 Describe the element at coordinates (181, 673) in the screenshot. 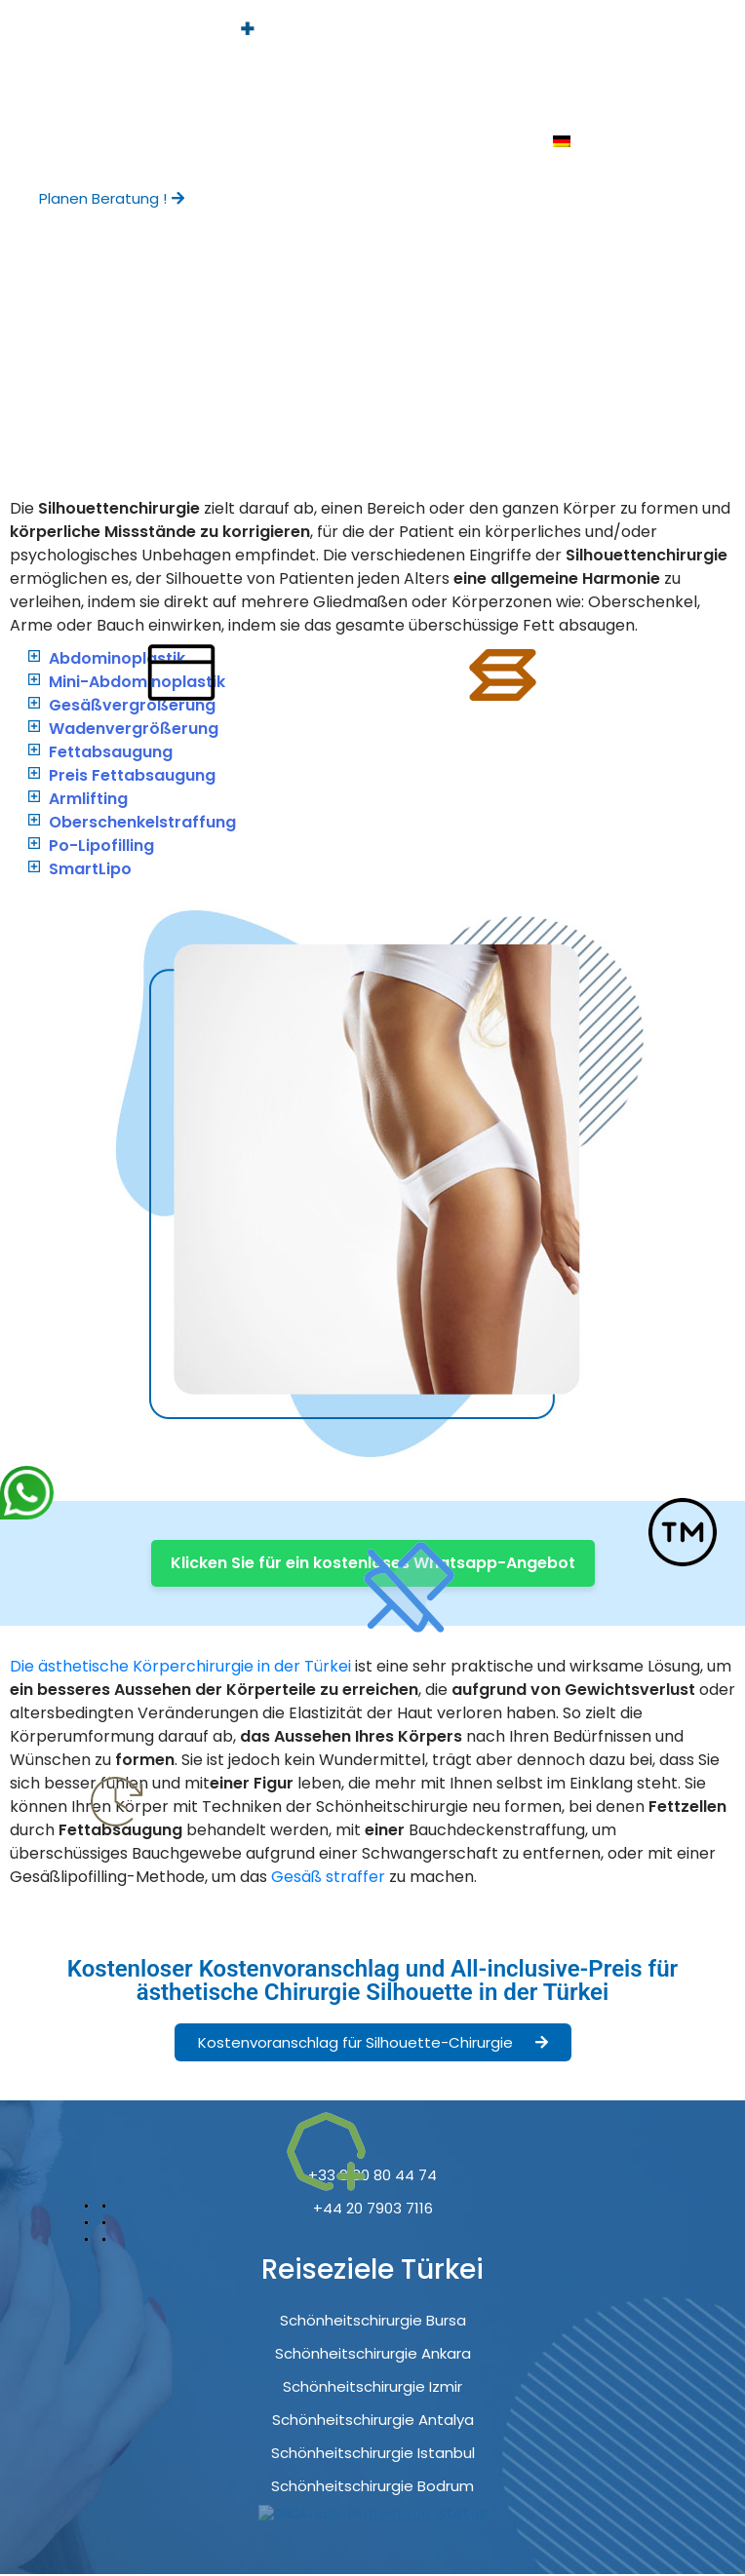

I see `open web browser` at that location.